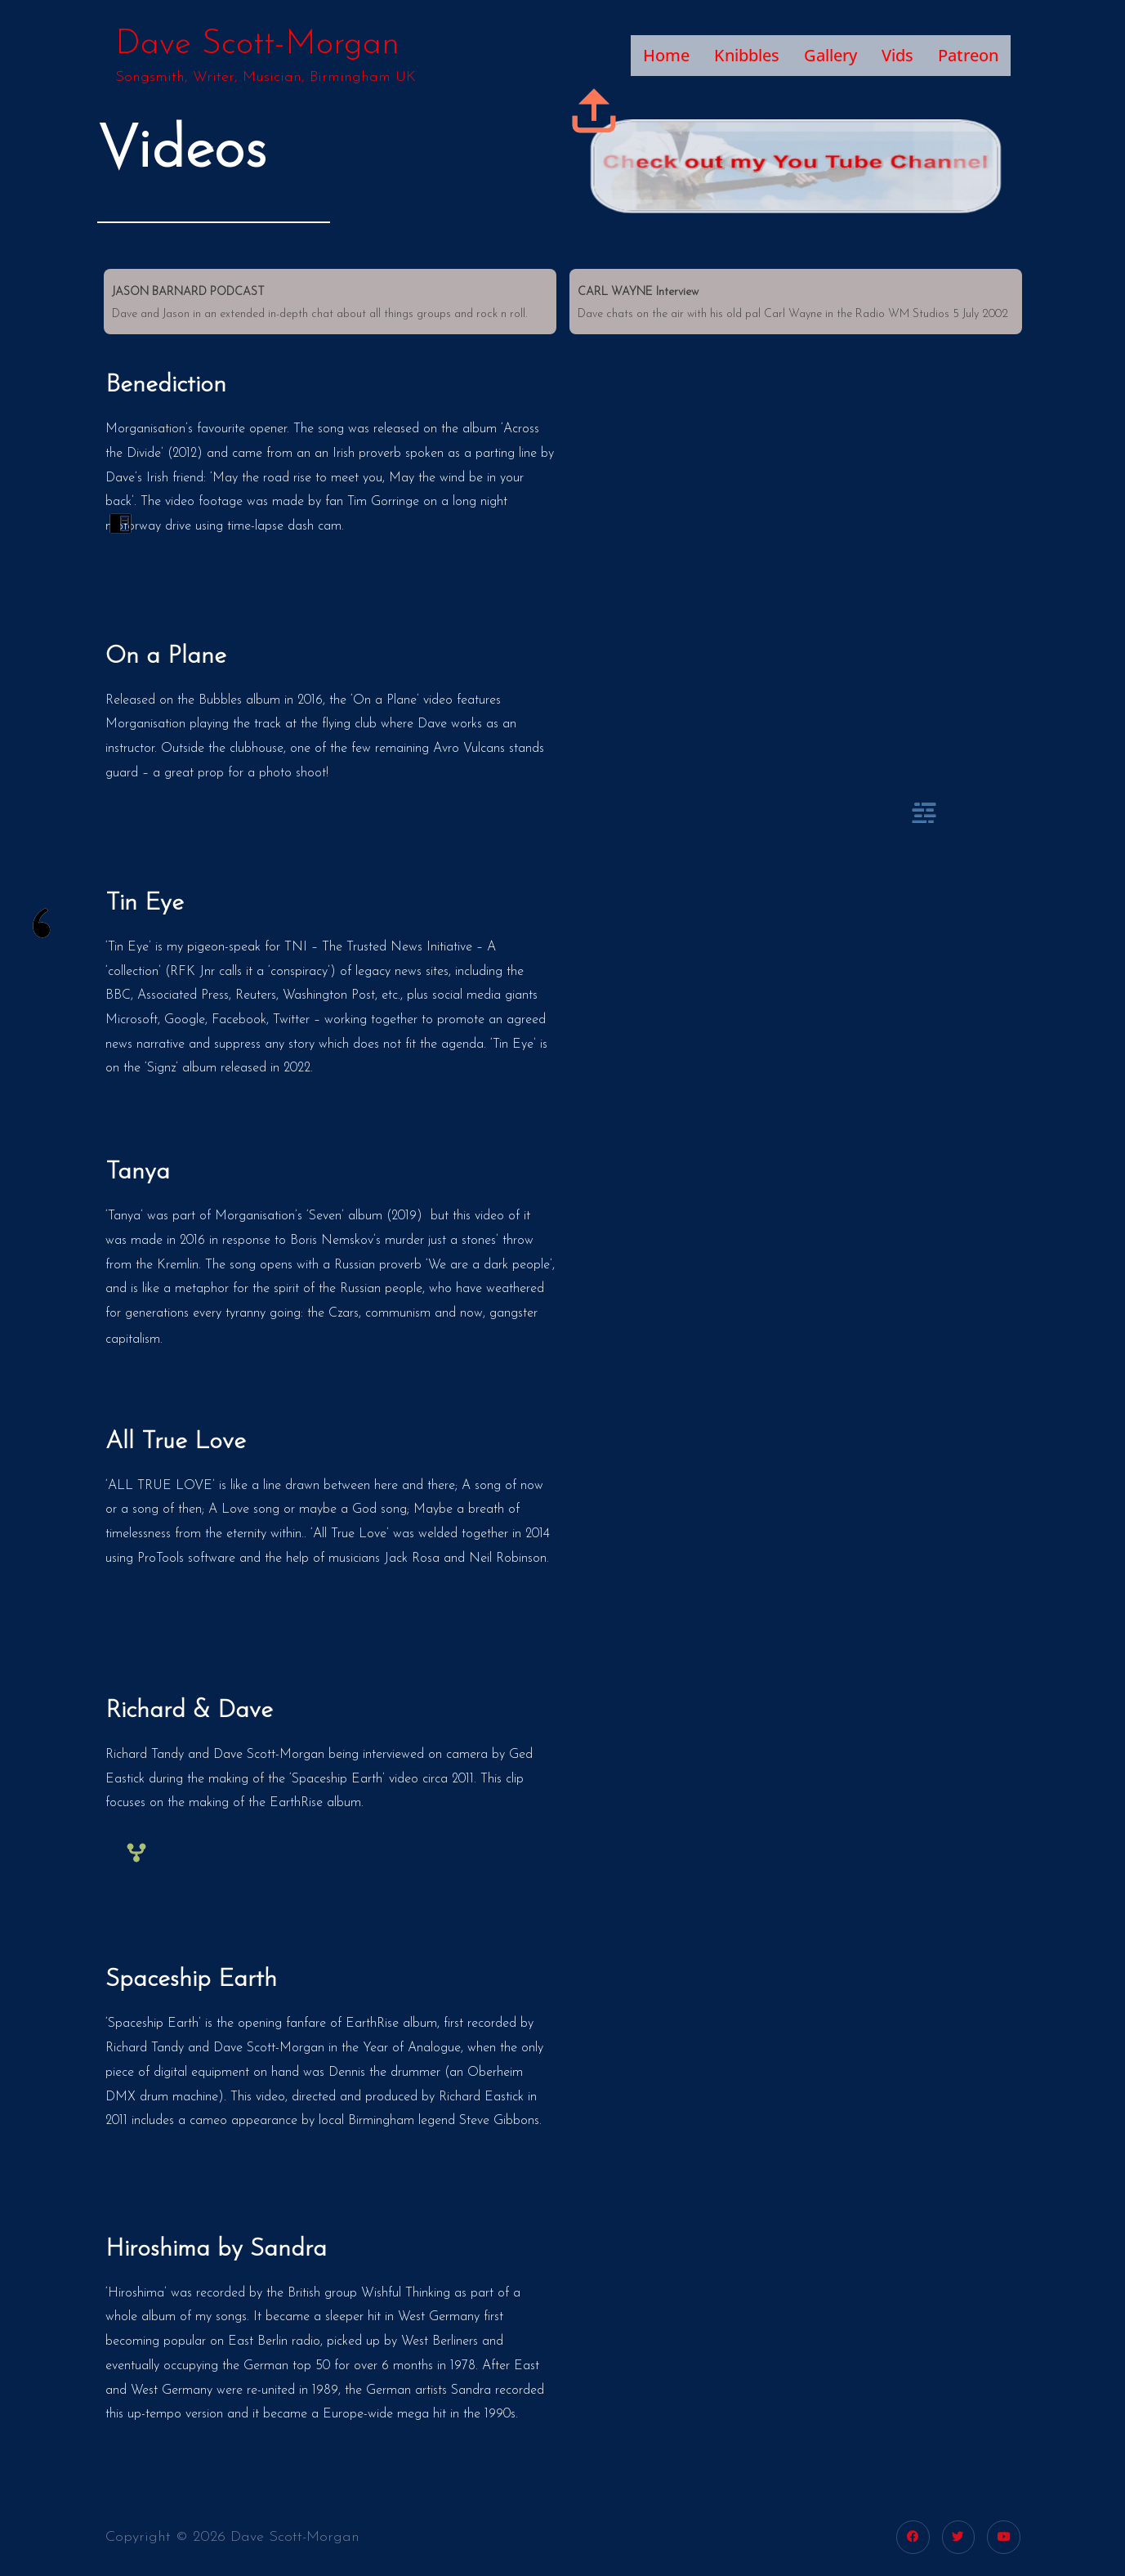  Describe the element at coordinates (924, 812) in the screenshot. I see `indicates misty or foggy weather conditions` at that location.